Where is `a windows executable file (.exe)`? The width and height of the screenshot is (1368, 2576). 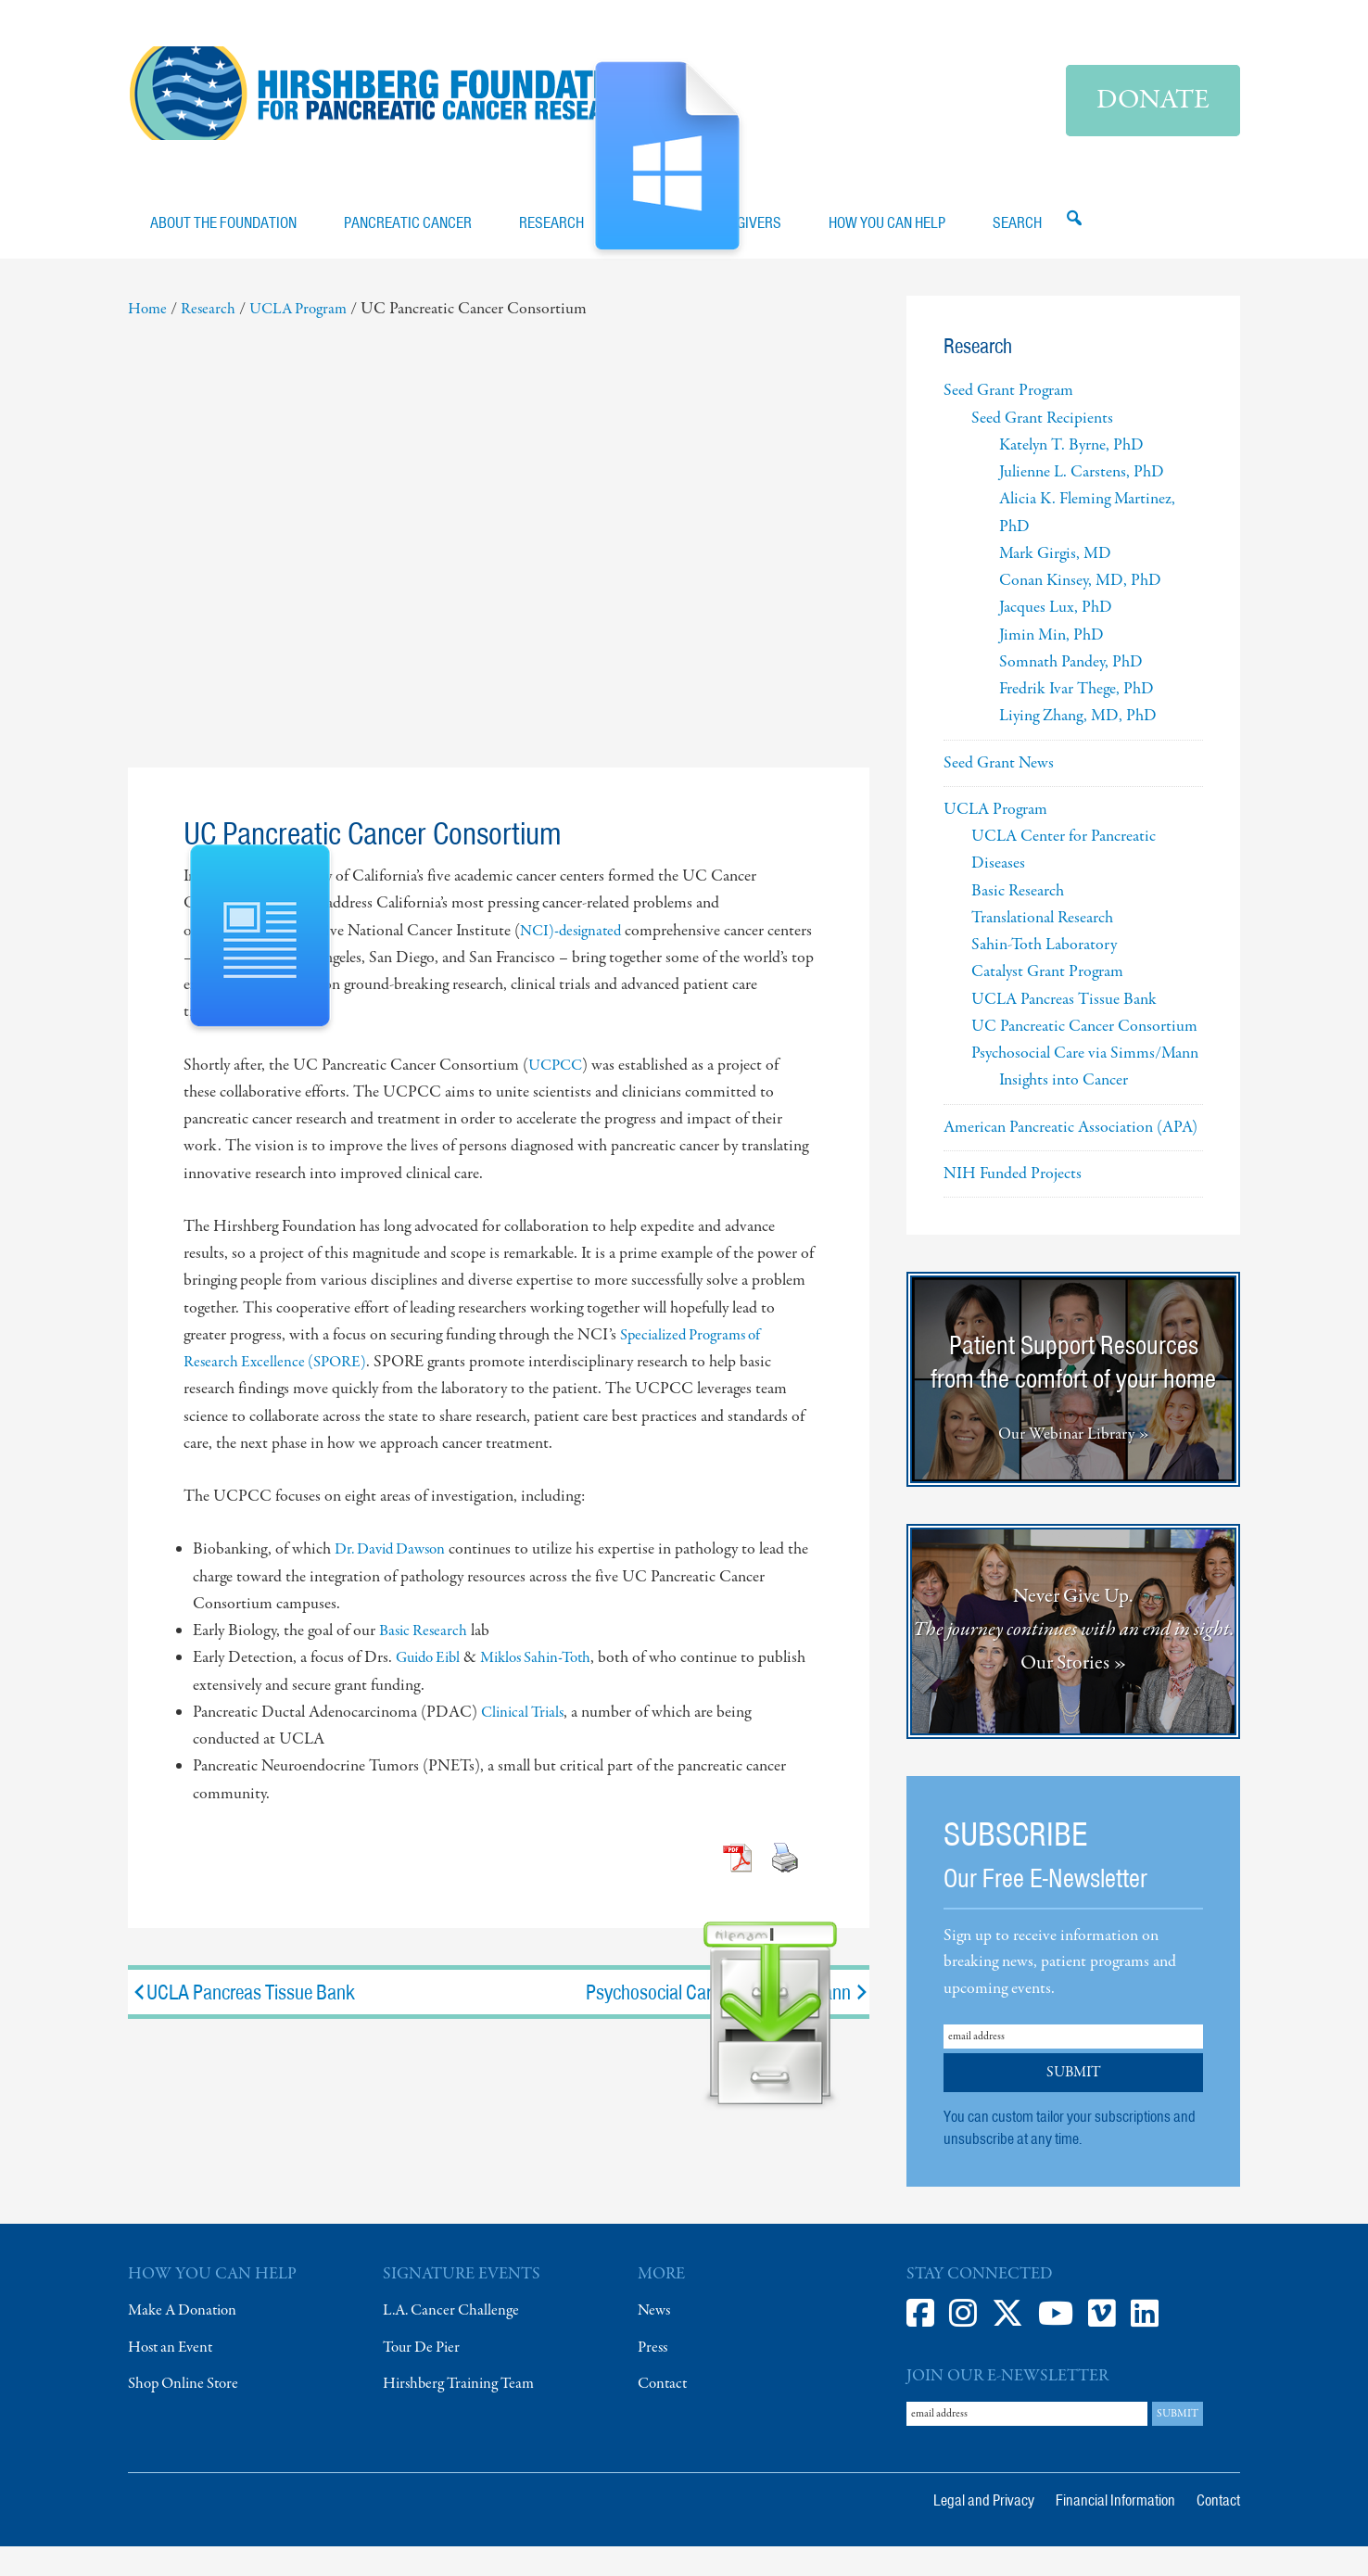 a windows executable file (.exe) is located at coordinates (667, 159).